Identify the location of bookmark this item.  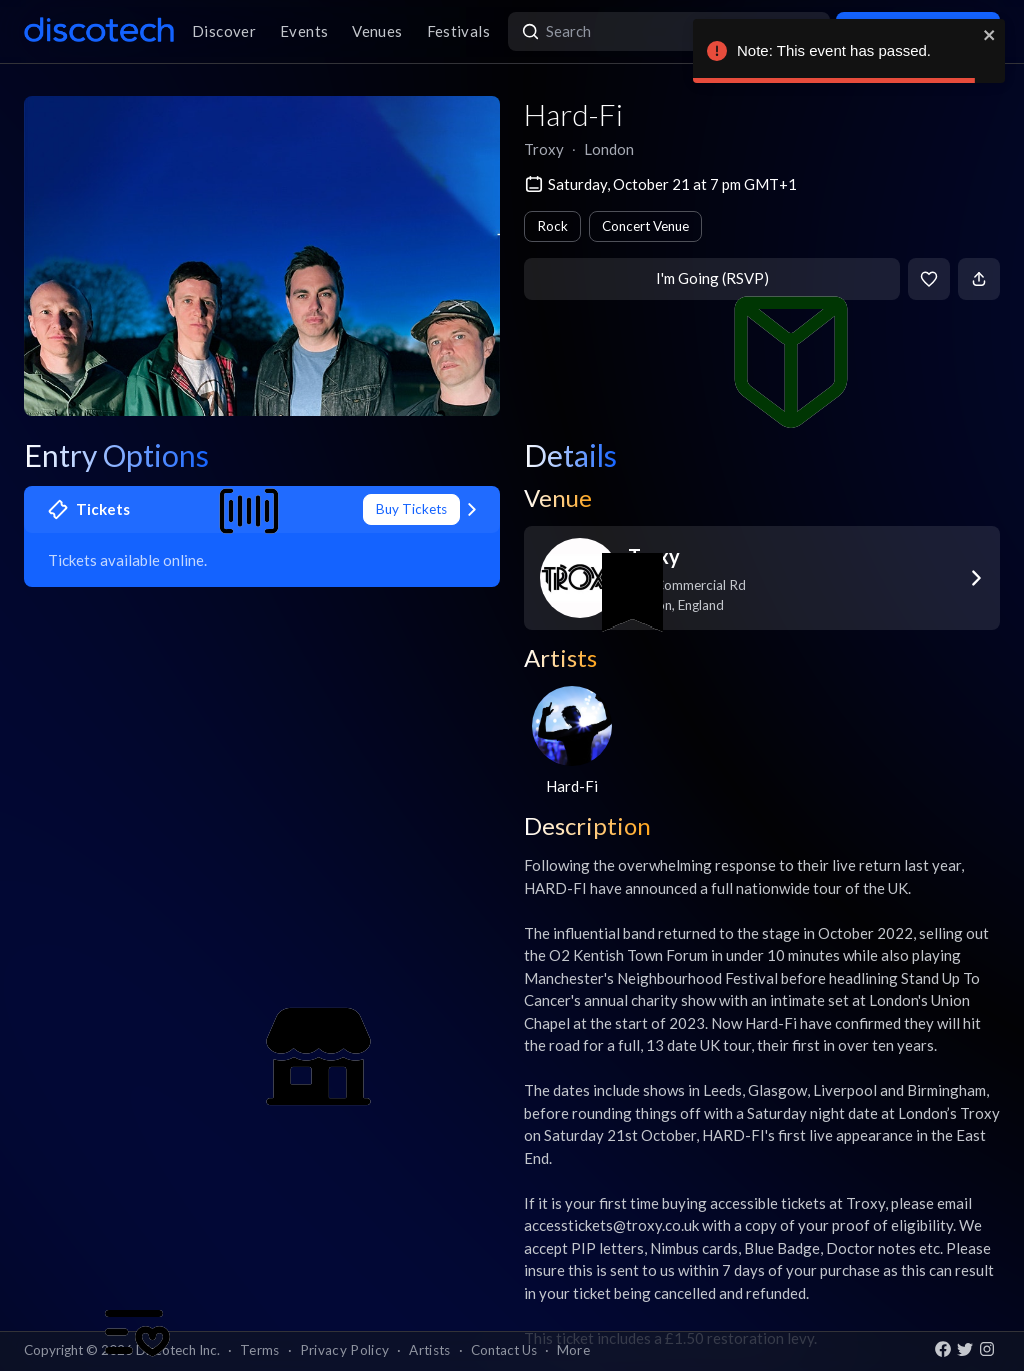
(632, 592).